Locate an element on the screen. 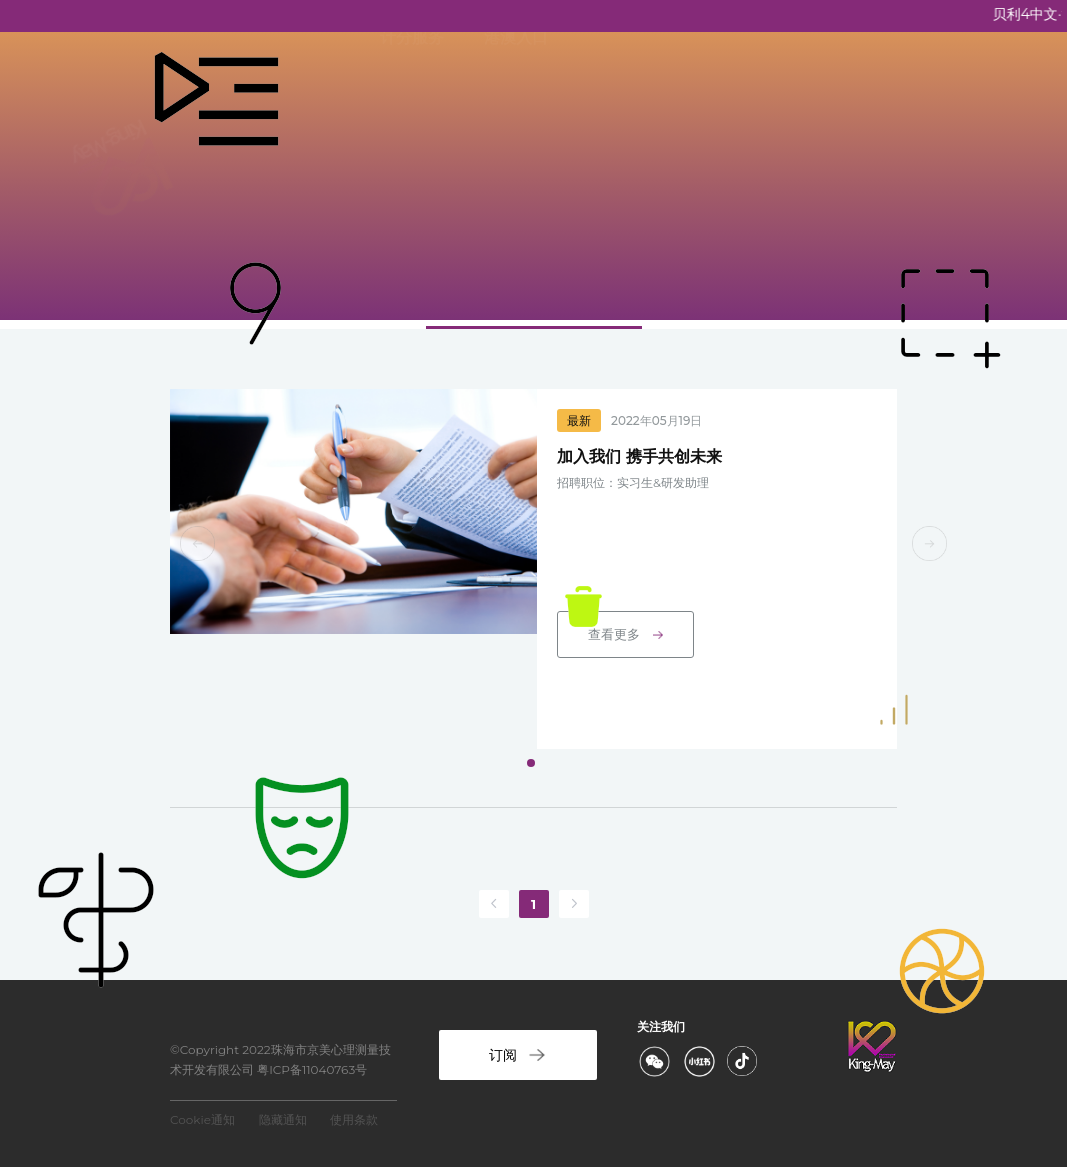 This screenshot has width=1067, height=1167. indicates the number nine in a list or sequence is located at coordinates (255, 303).